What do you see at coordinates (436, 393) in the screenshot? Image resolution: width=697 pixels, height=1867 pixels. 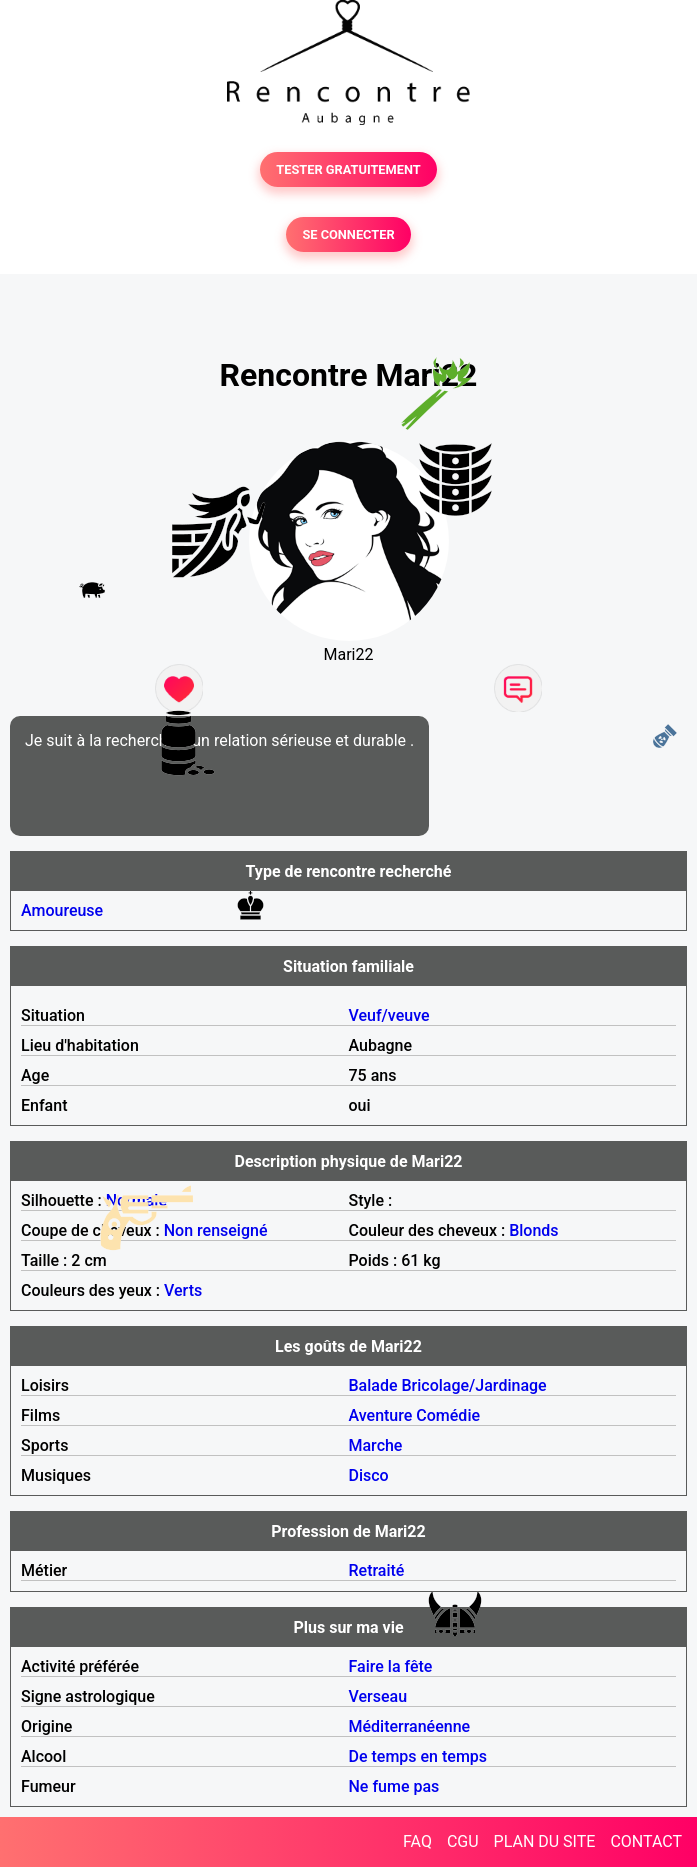 I see `indicates a torch or light source item in inventory` at bounding box center [436, 393].